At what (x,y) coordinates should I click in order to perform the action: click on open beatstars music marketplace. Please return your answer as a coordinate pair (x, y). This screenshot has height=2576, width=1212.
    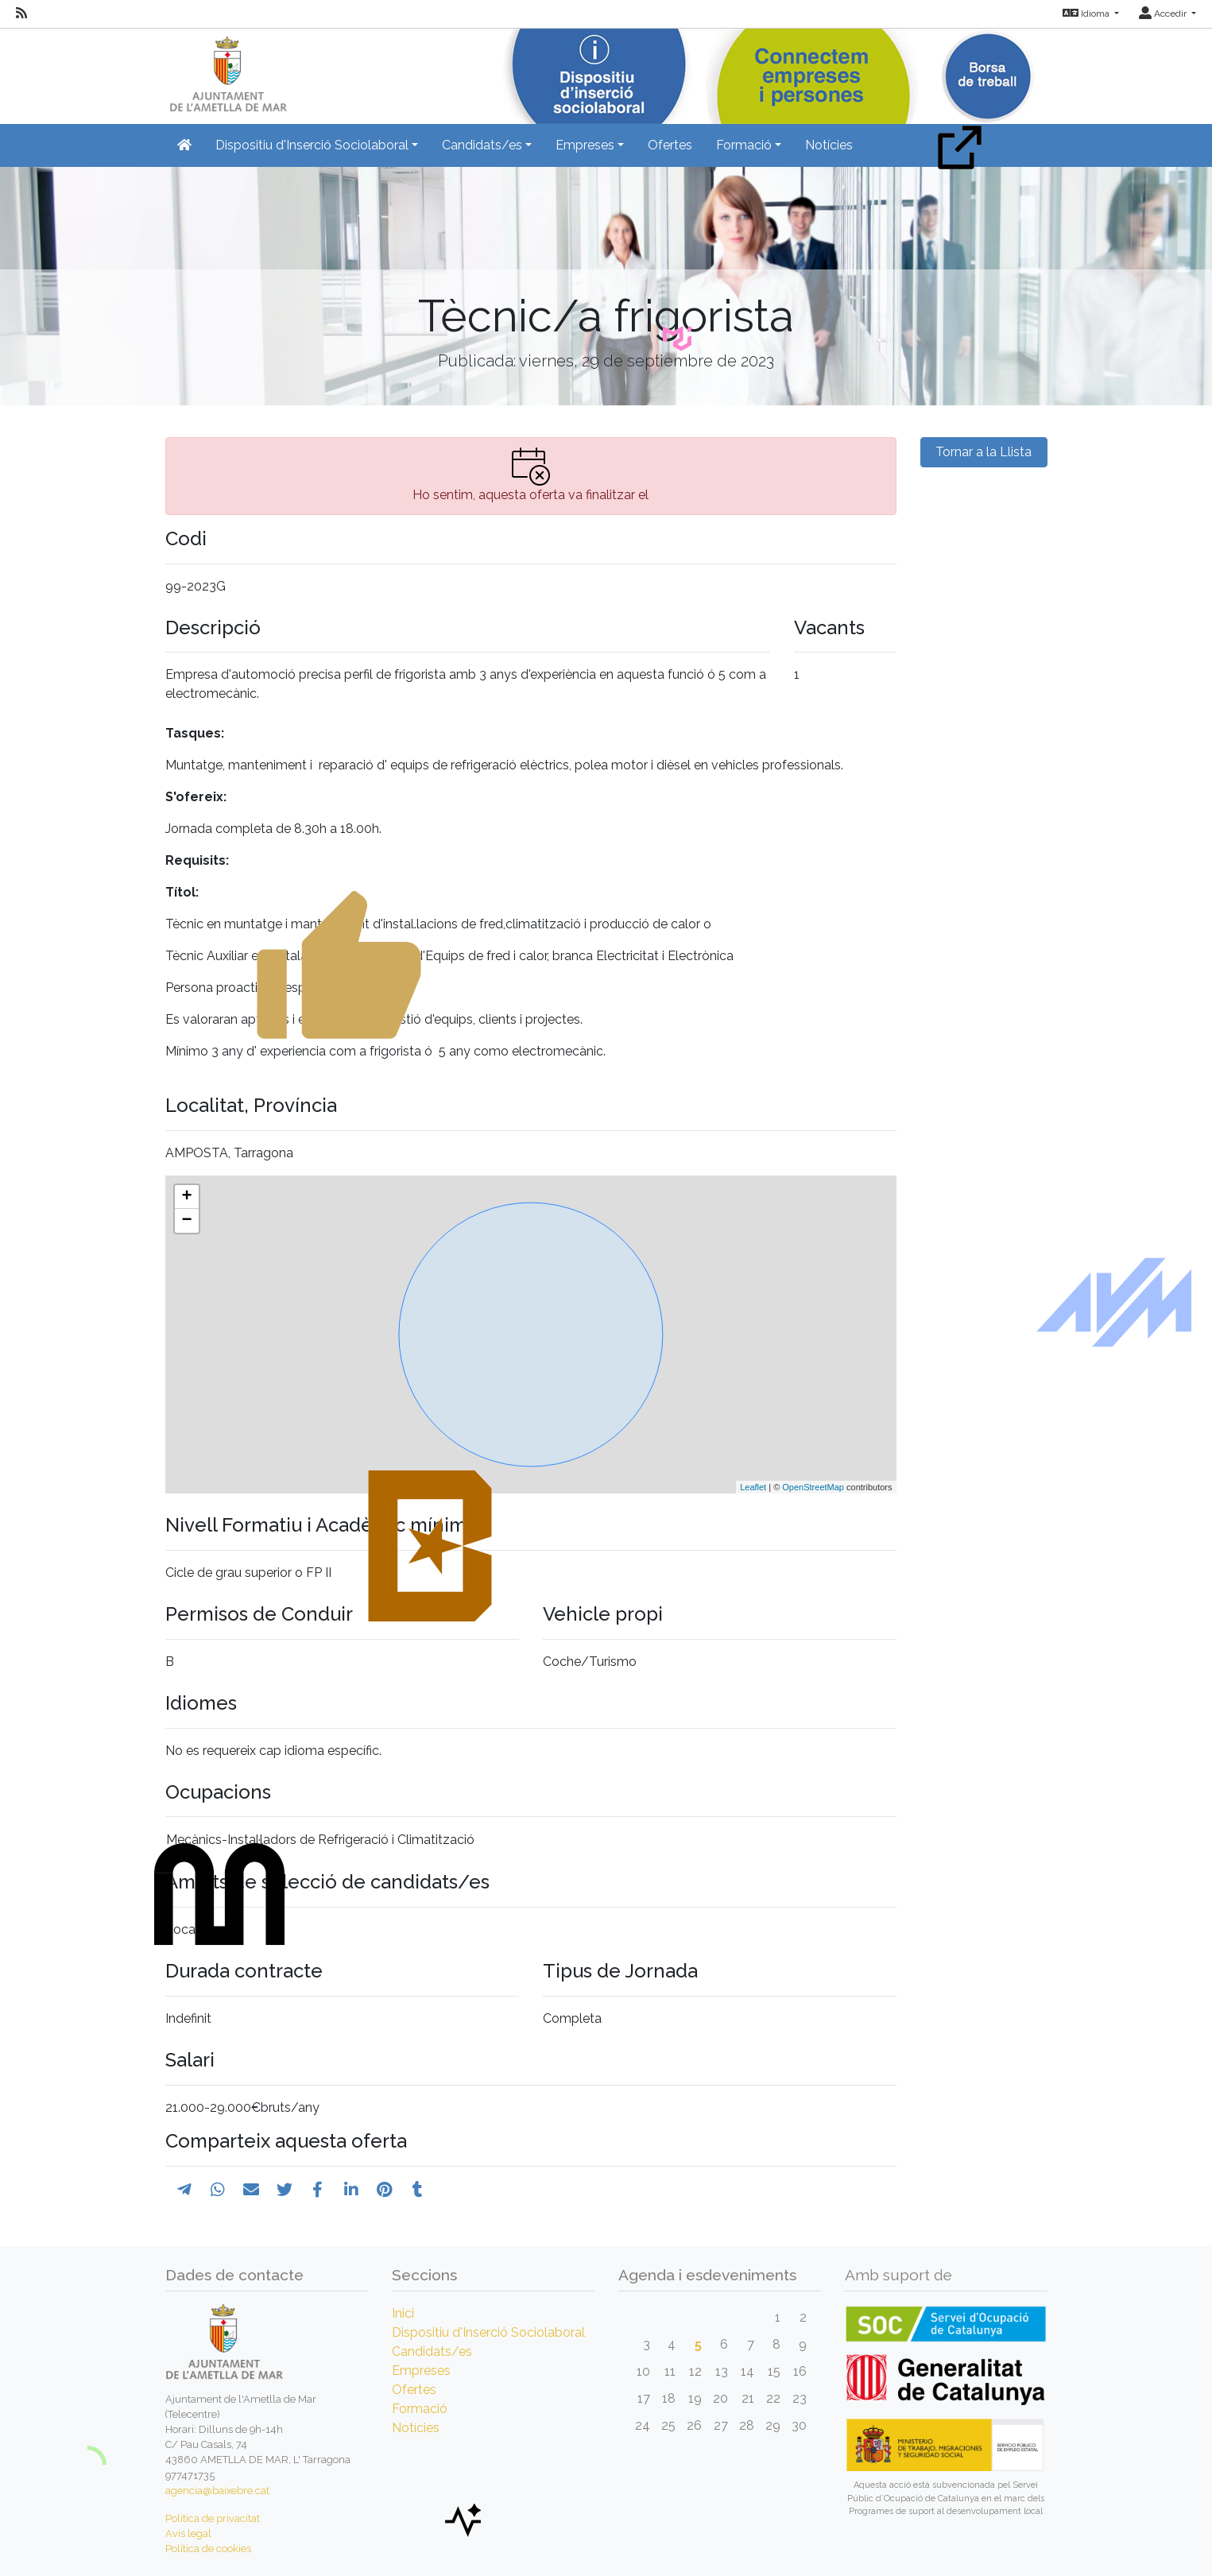
    Looking at the image, I should click on (430, 1546).